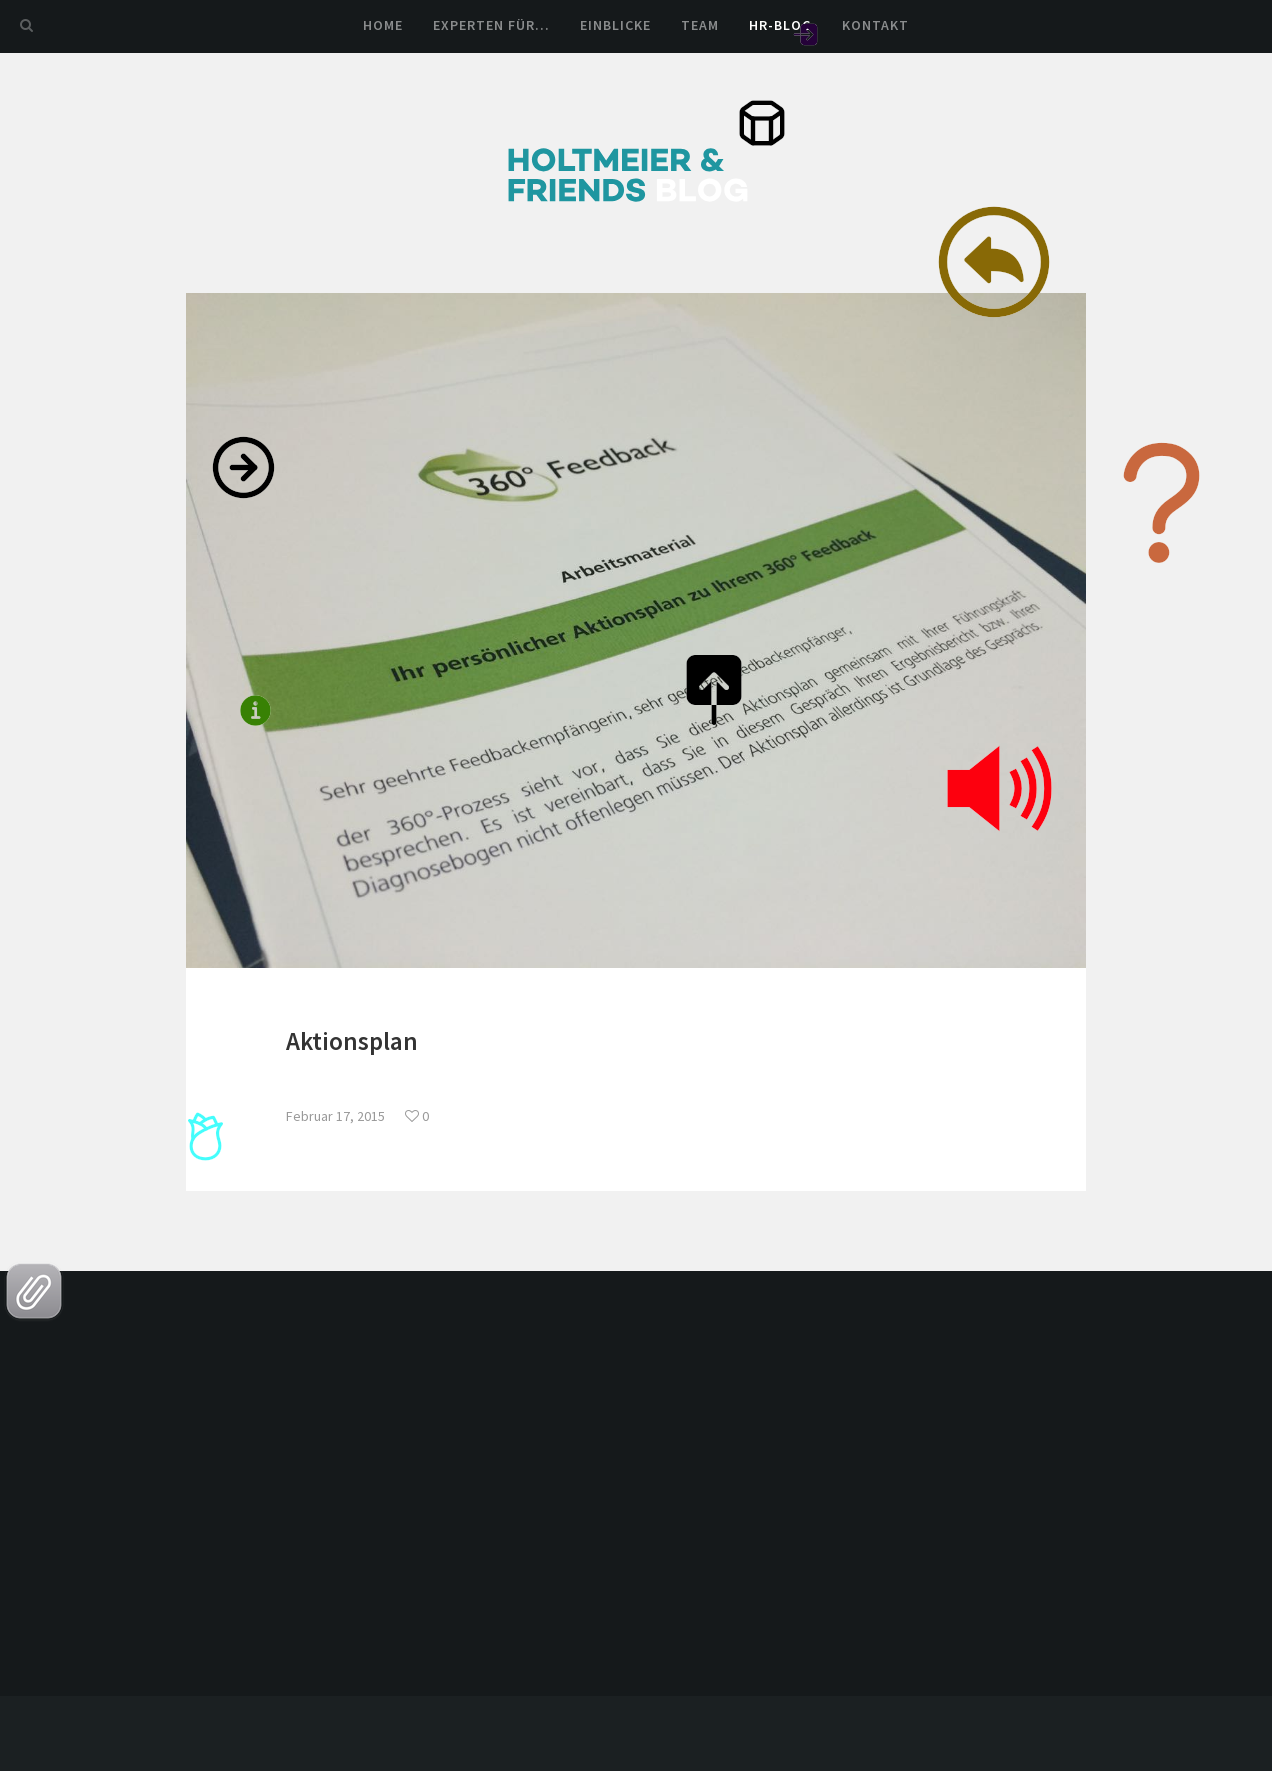 The height and width of the screenshot is (1771, 1272). Describe the element at coordinates (34, 1291) in the screenshot. I see `open office or productivity applications` at that location.